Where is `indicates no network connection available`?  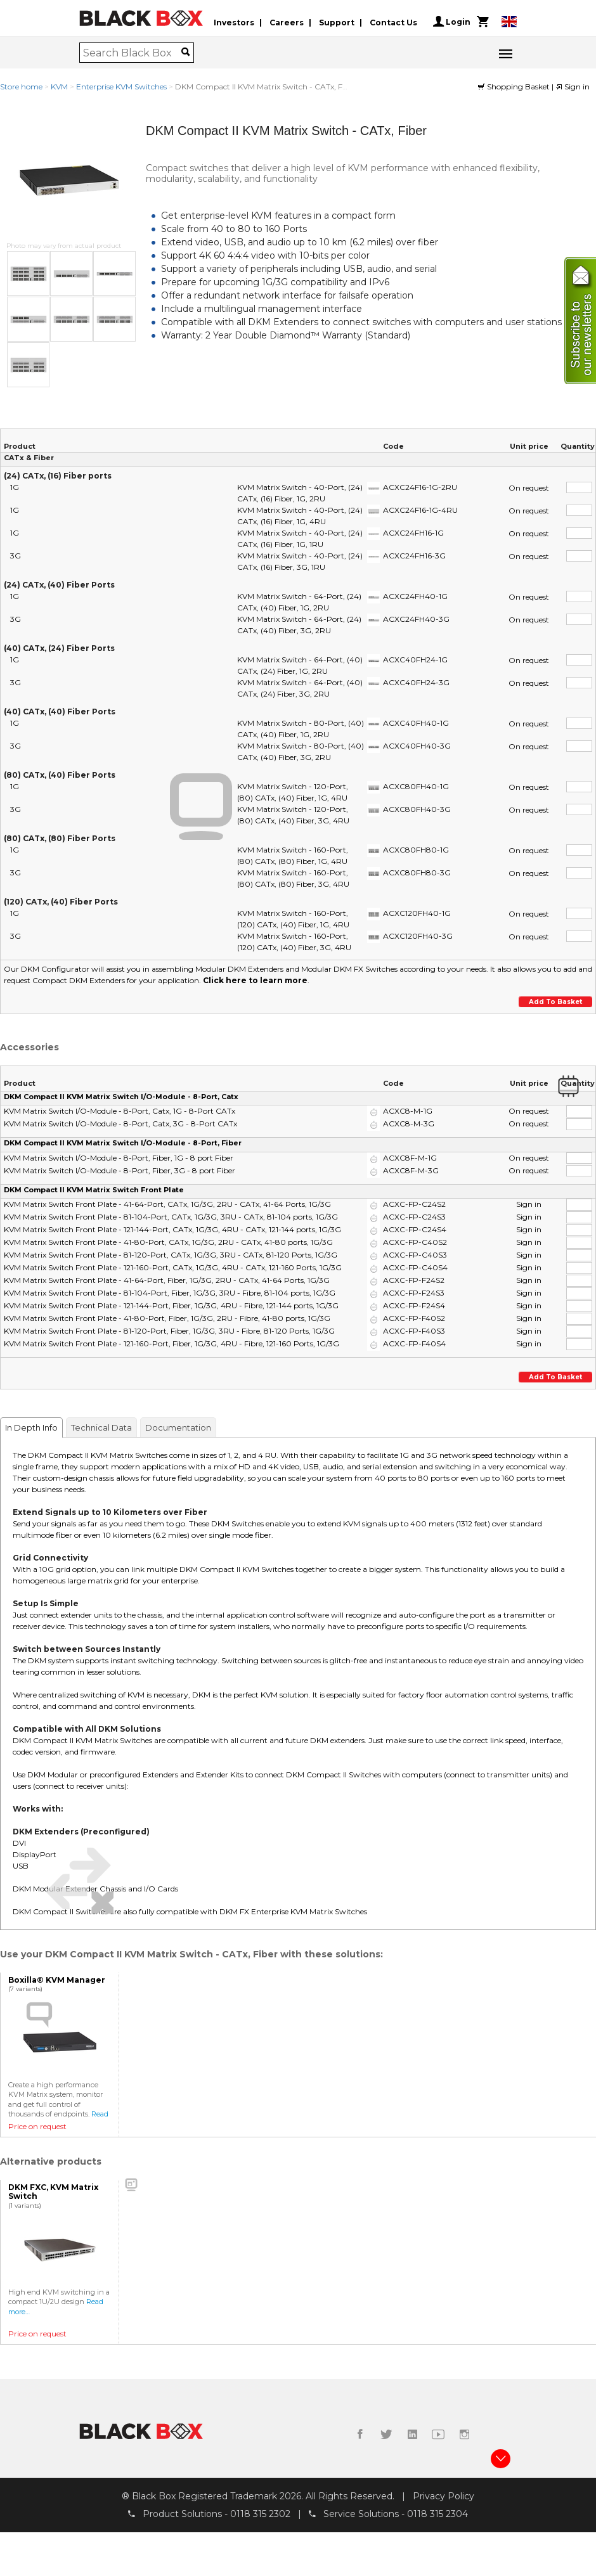
indicates no network connection available is located at coordinates (78, 1878).